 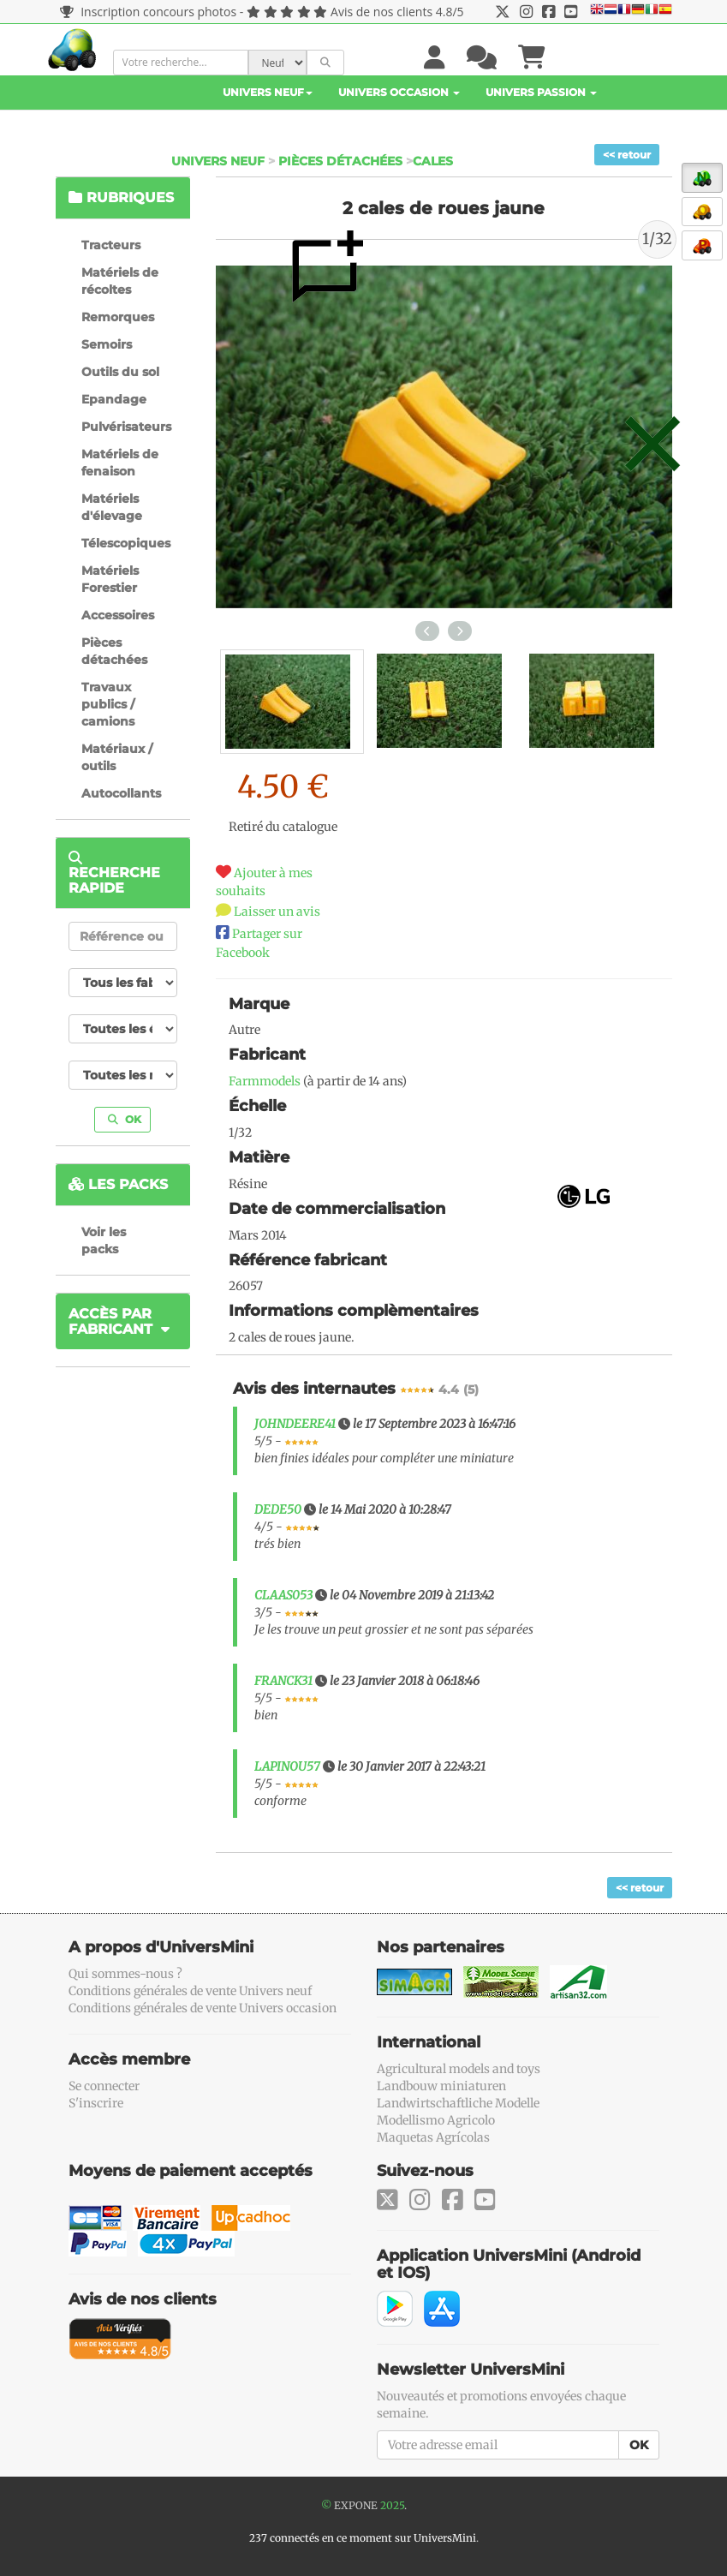 I want to click on LG brand logo or product identifier, so click(x=583, y=1196).